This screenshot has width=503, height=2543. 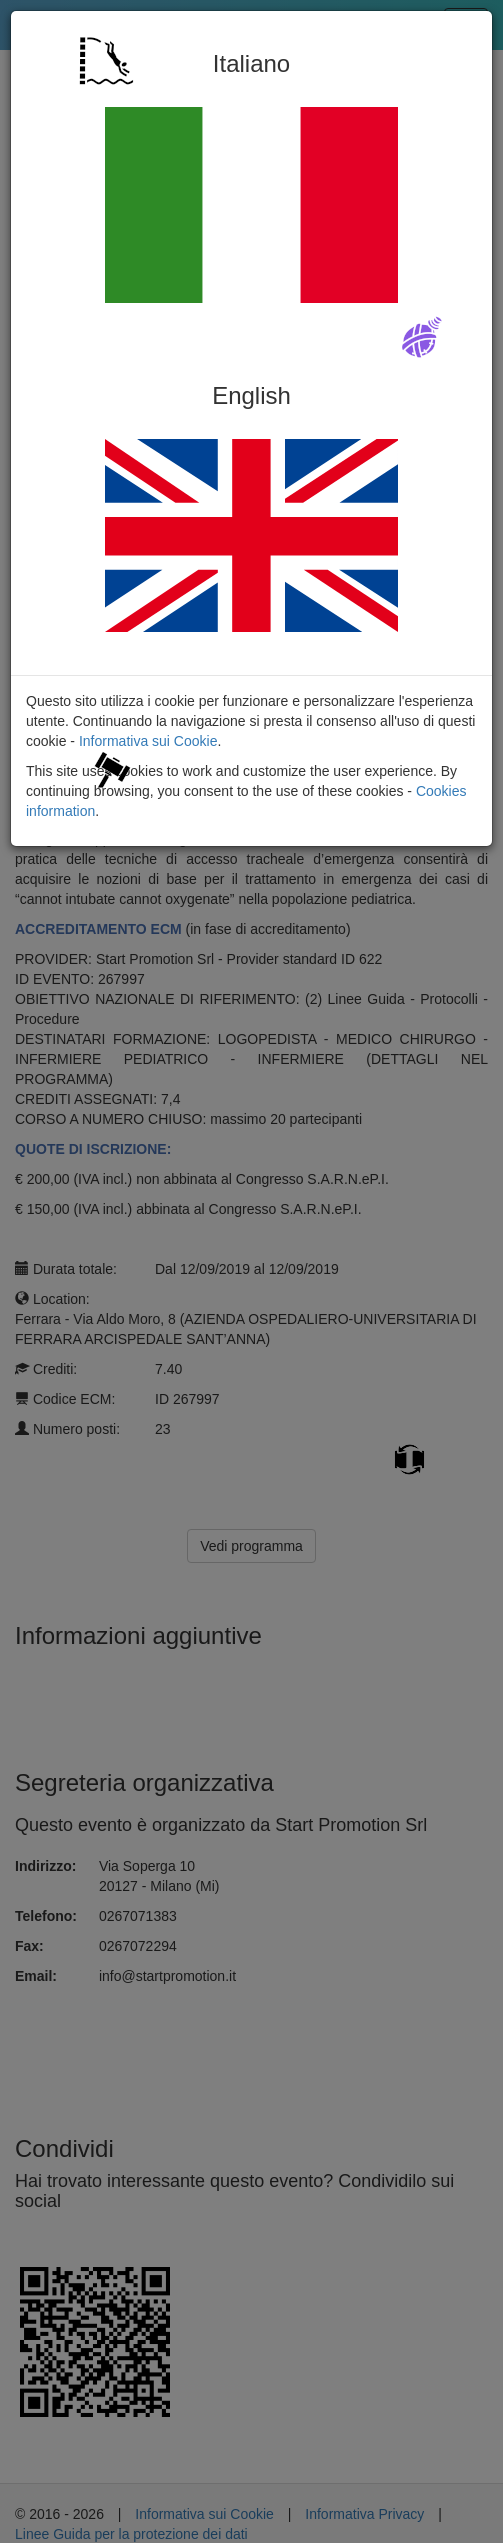 What do you see at coordinates (409, 1459) in the screenshot?
I see `swap or exchange cards` at bounding box center [409, 1459].